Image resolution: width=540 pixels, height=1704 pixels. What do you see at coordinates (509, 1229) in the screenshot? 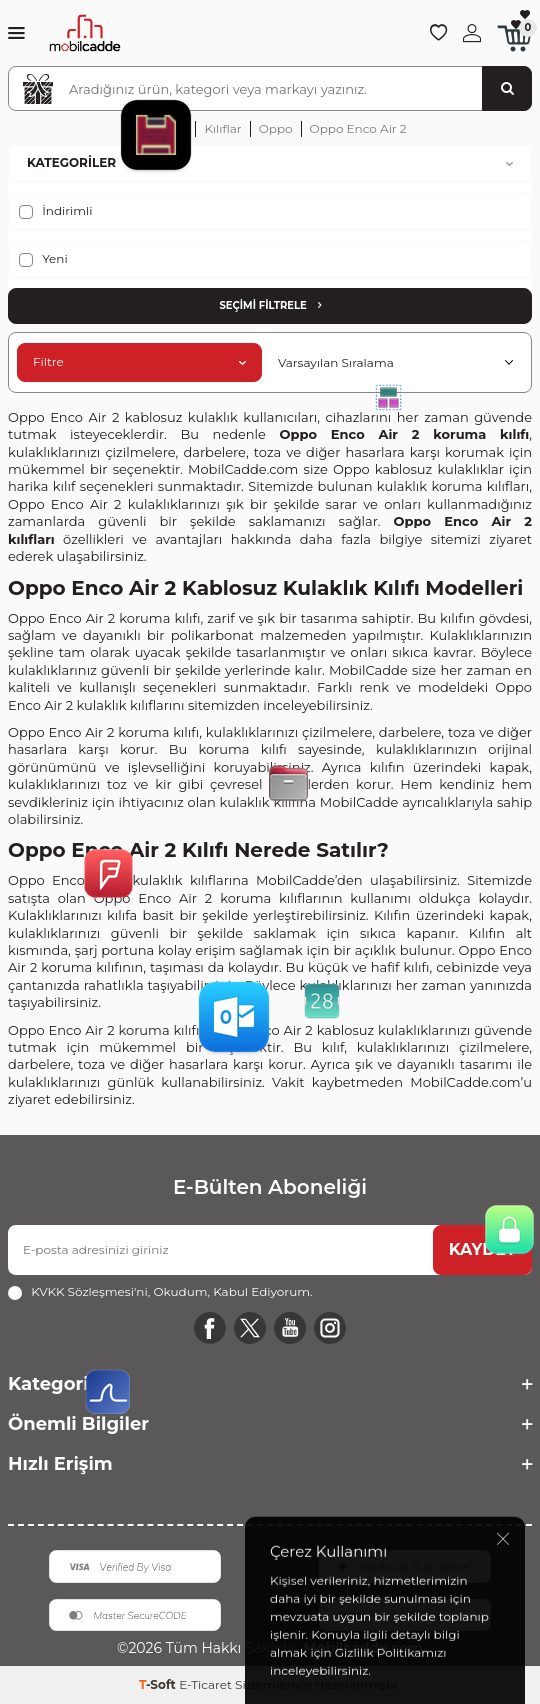
I see `lock your screen` at bounding box center [509, 1229].